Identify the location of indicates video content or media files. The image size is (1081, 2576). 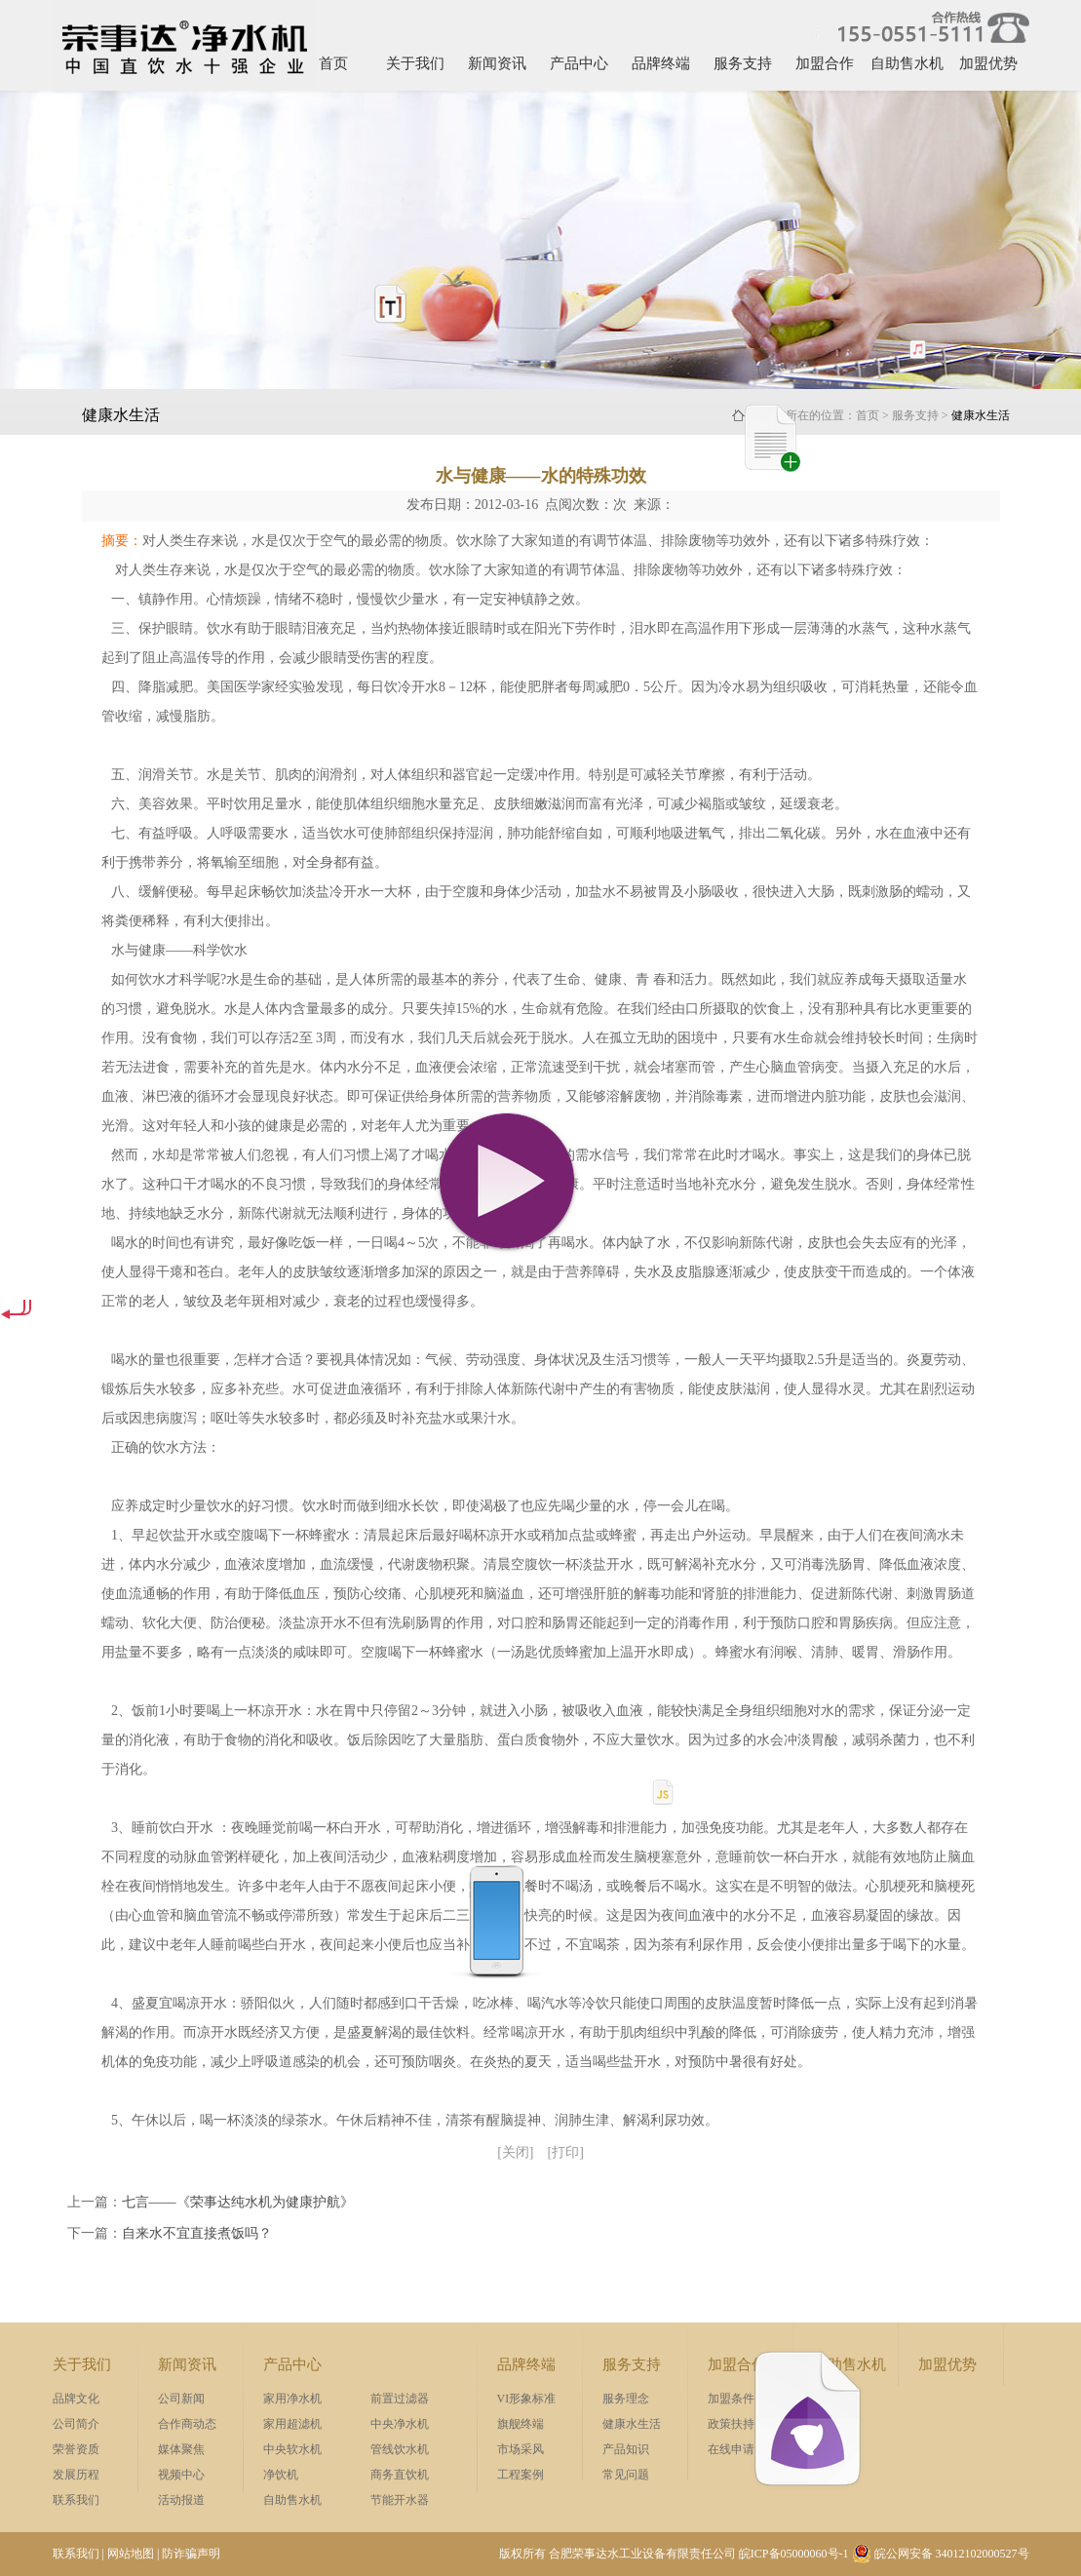
(507, 1181).